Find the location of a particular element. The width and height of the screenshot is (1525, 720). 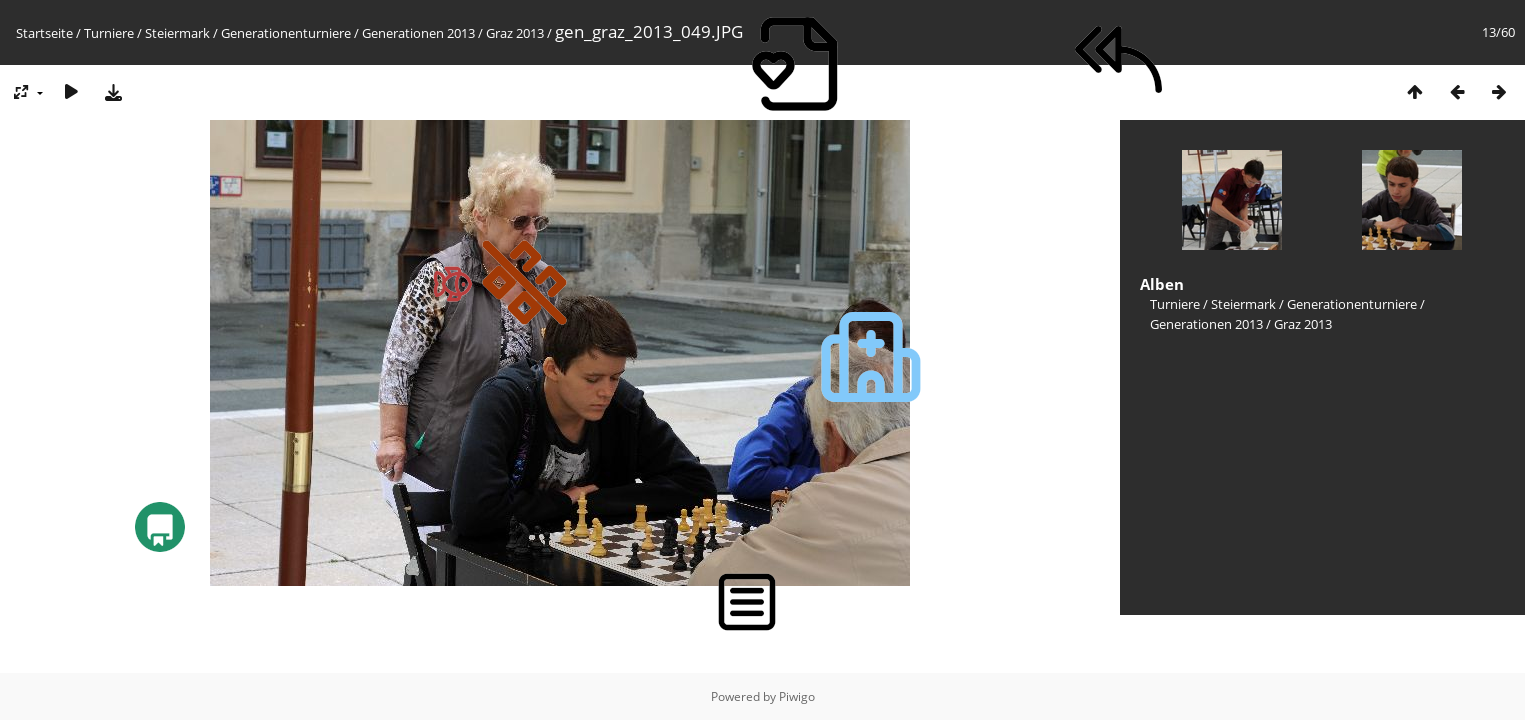

repository activity in your feed is located at coordinates (160, 527).